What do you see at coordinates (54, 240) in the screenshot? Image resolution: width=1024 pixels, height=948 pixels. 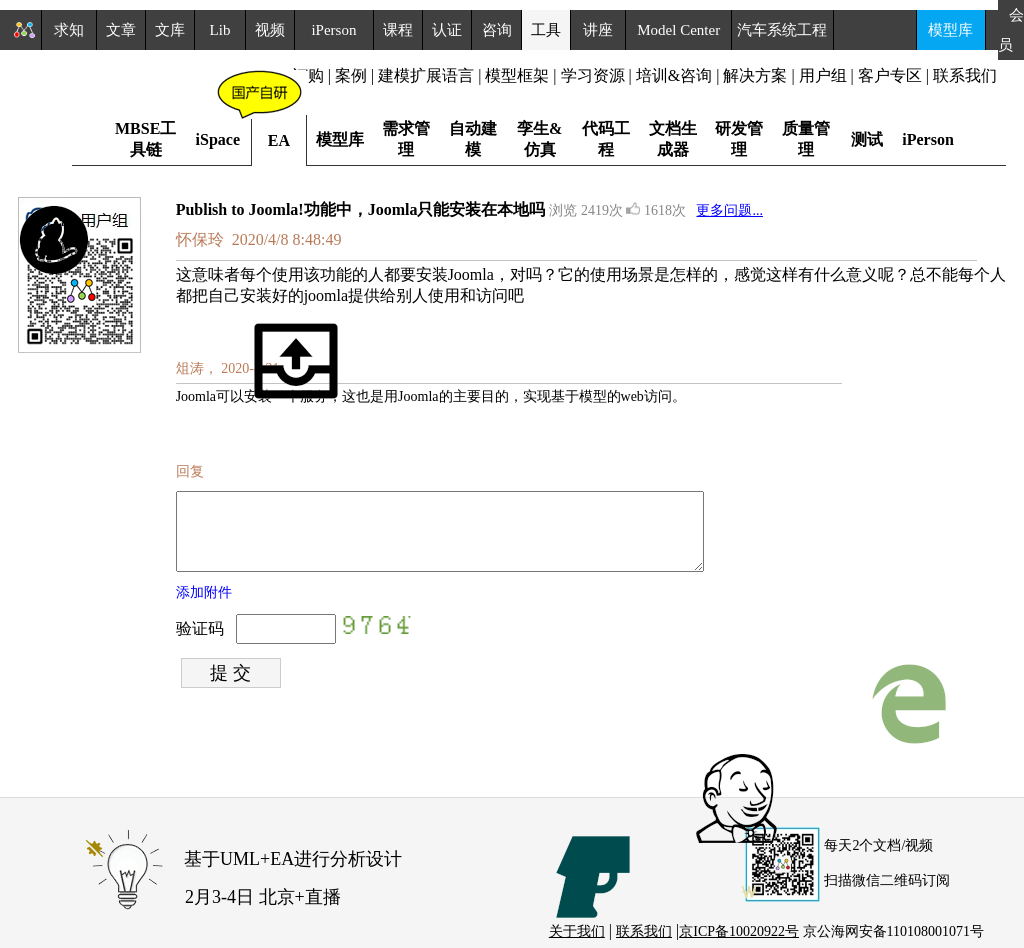 I see `yarn package manager logo` at bounding box center [54, 240].